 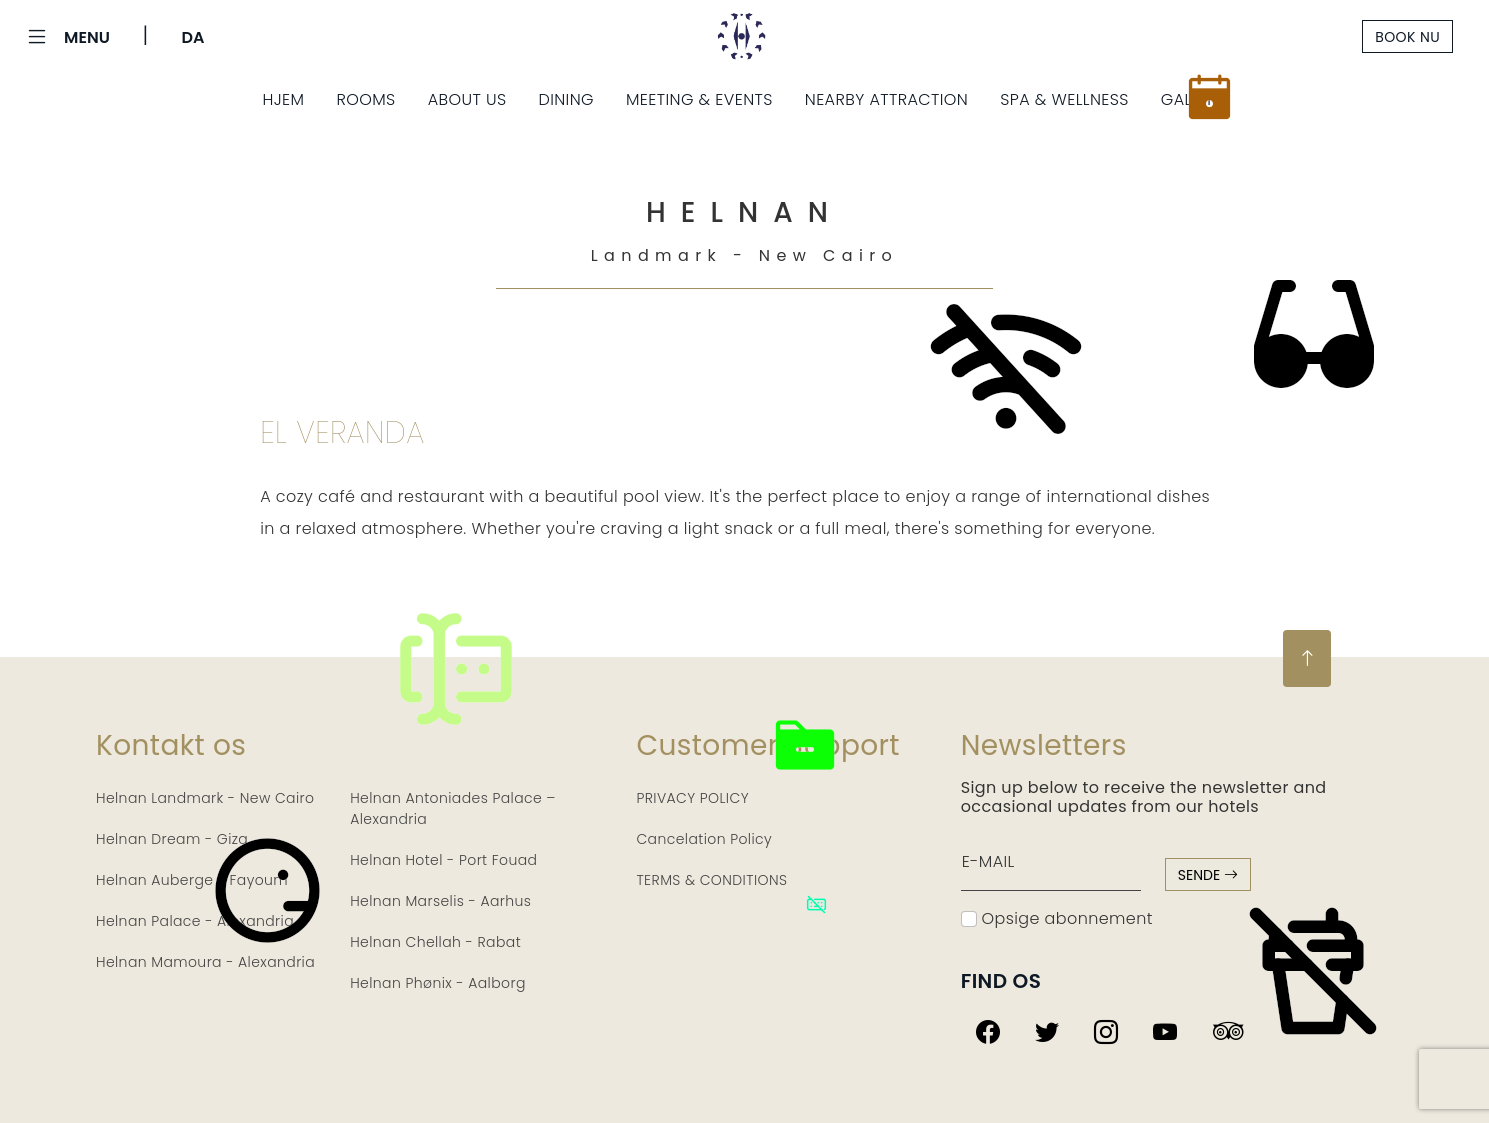 I want to click on access forms and surveys, so click(x=456, y=669).